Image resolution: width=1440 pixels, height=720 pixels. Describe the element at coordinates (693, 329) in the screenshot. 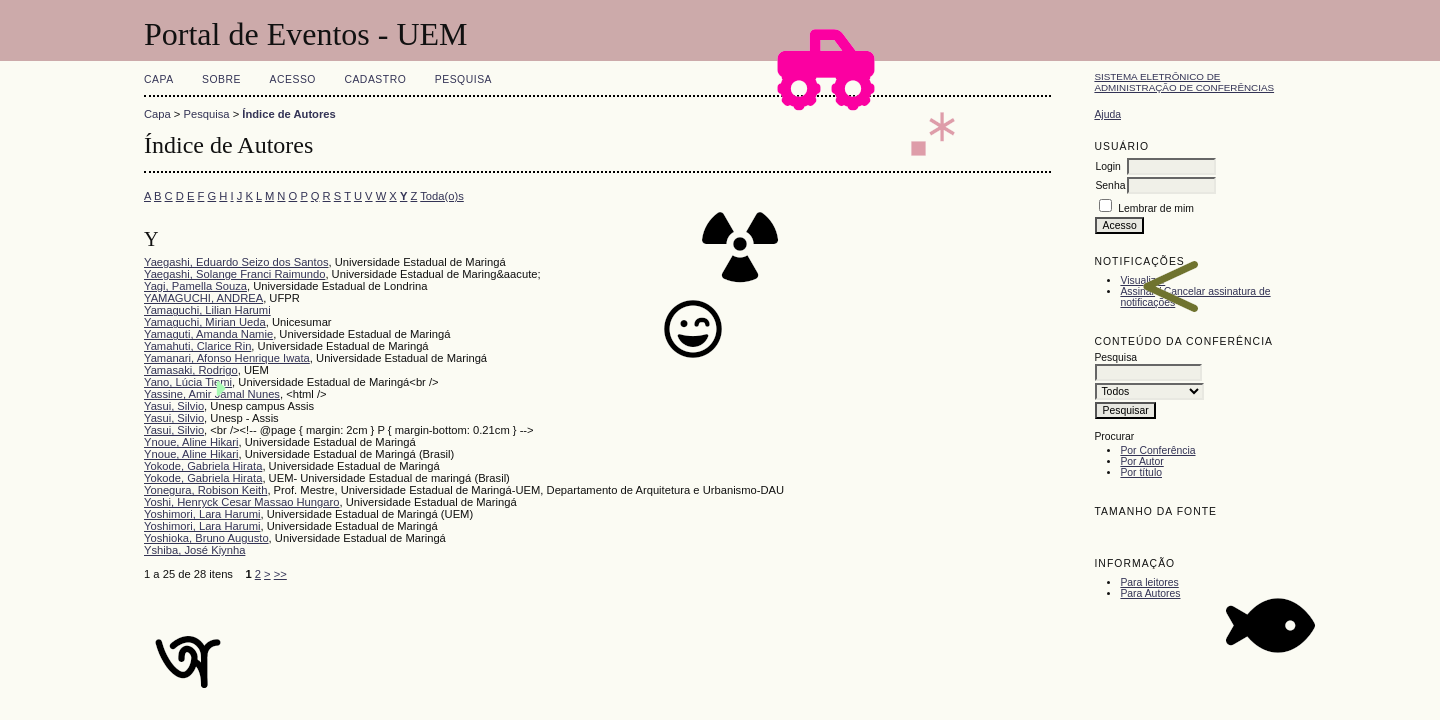

I see `add a playful or joking tone to your message` at that location.